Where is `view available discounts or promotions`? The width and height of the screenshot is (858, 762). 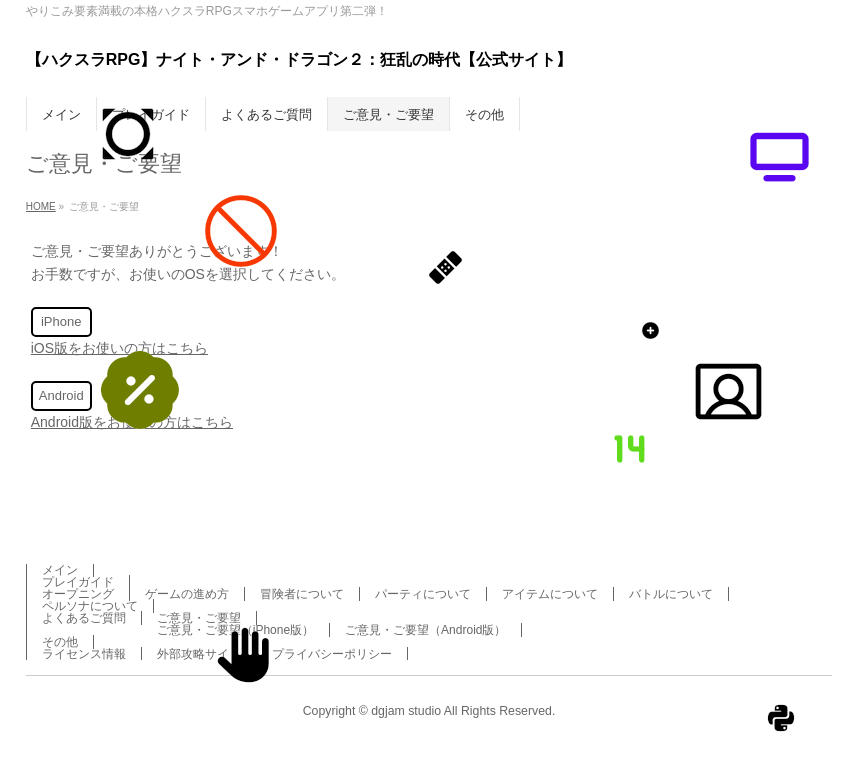 view available discounts or promotions is located at coordinates (140, 390).